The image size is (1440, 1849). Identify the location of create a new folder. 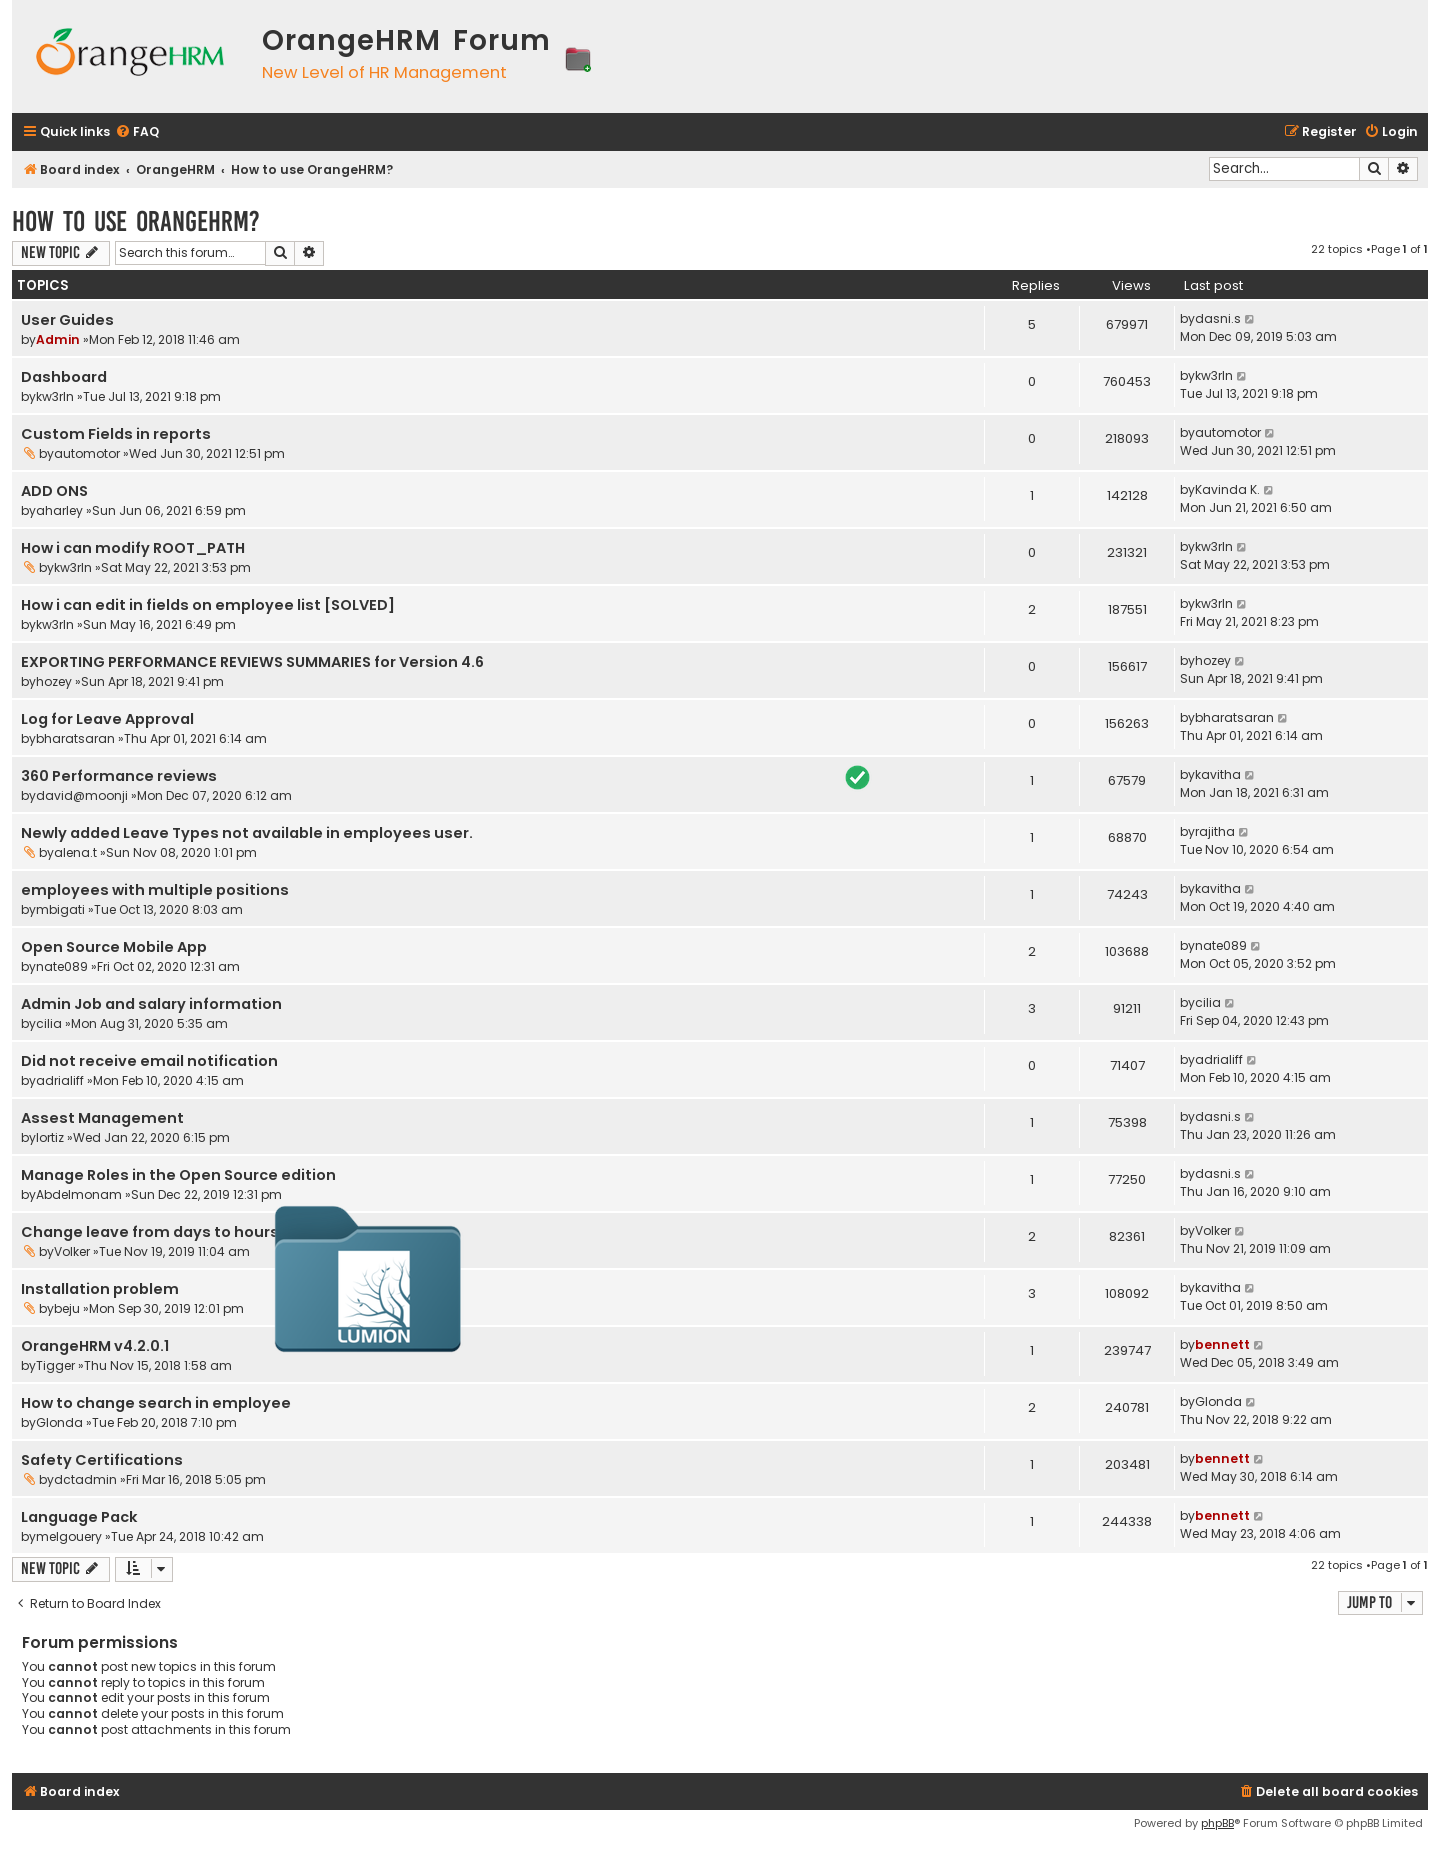
(578, 59).